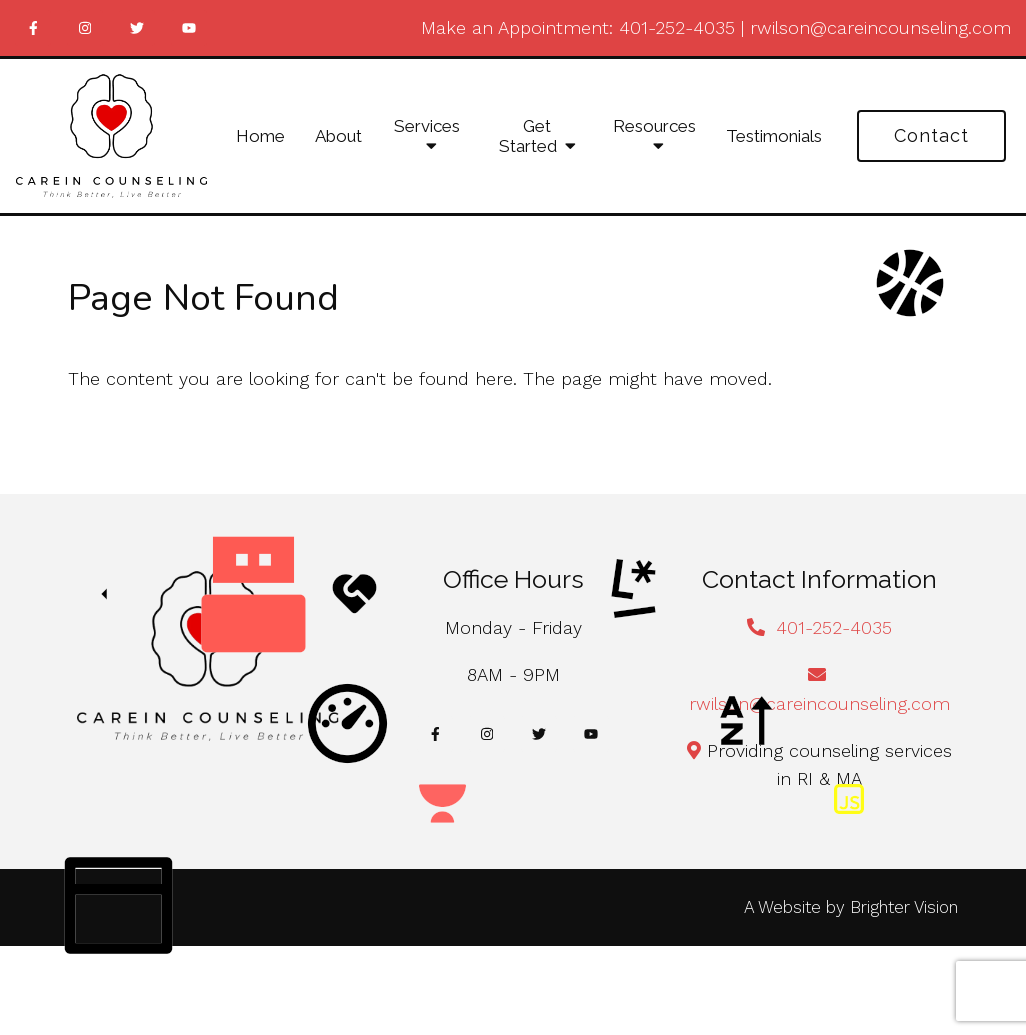  I want to click on switch to top panel layout, so click(118, 905).